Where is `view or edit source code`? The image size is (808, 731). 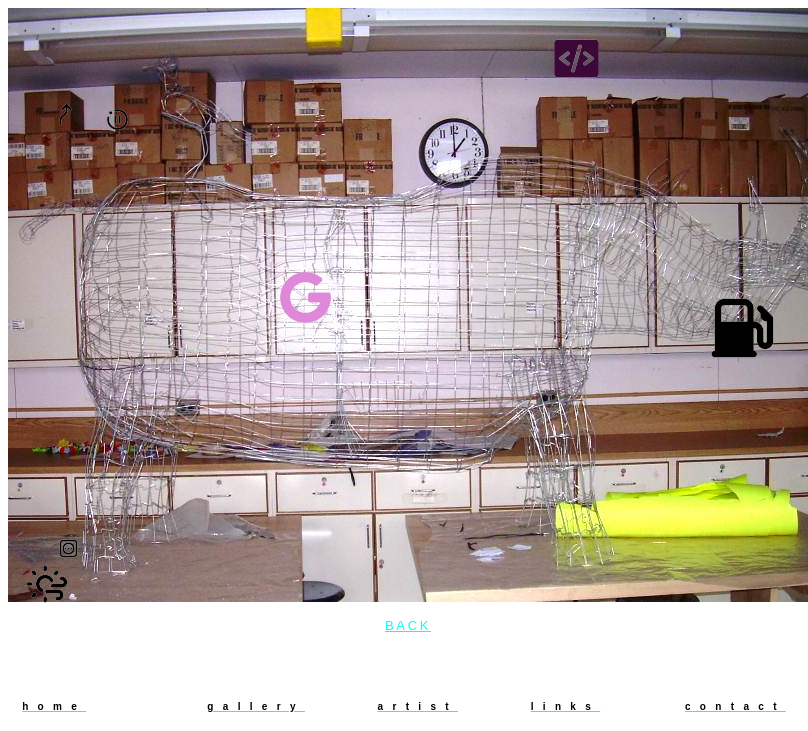
view or edit source code is located at coordinates (576, 58).